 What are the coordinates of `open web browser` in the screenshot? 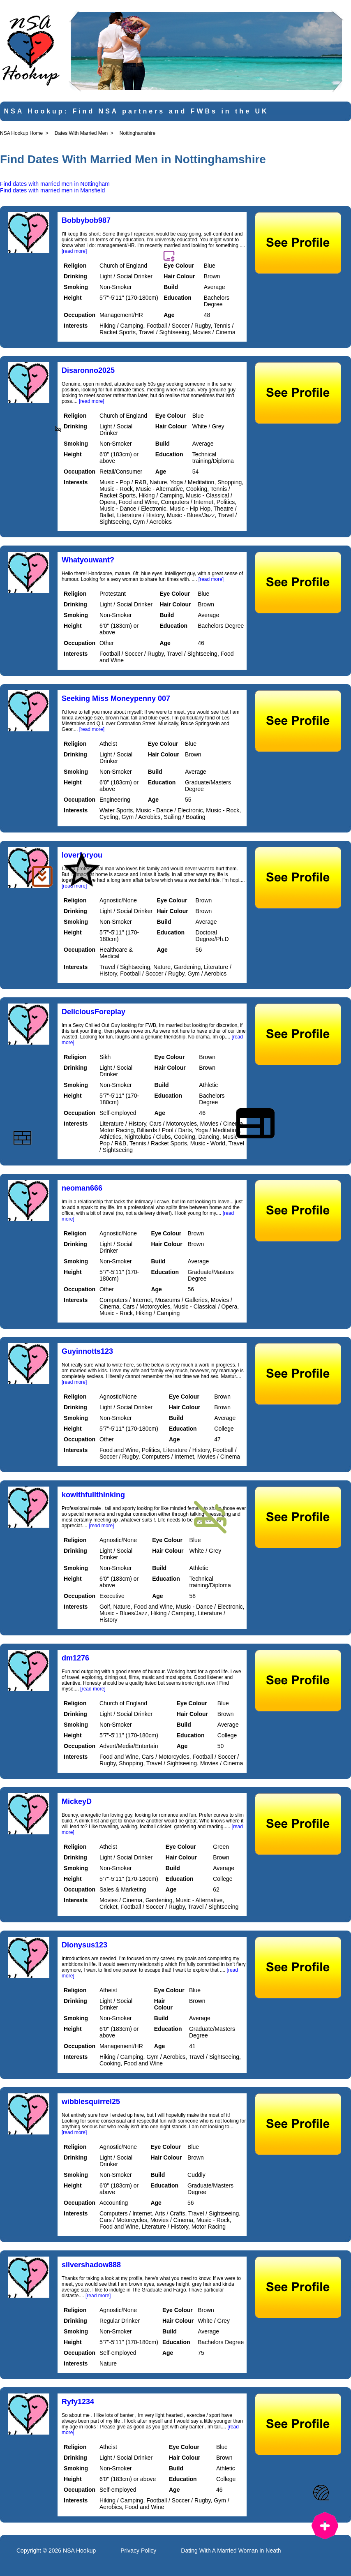 It's located at (255, 1123).